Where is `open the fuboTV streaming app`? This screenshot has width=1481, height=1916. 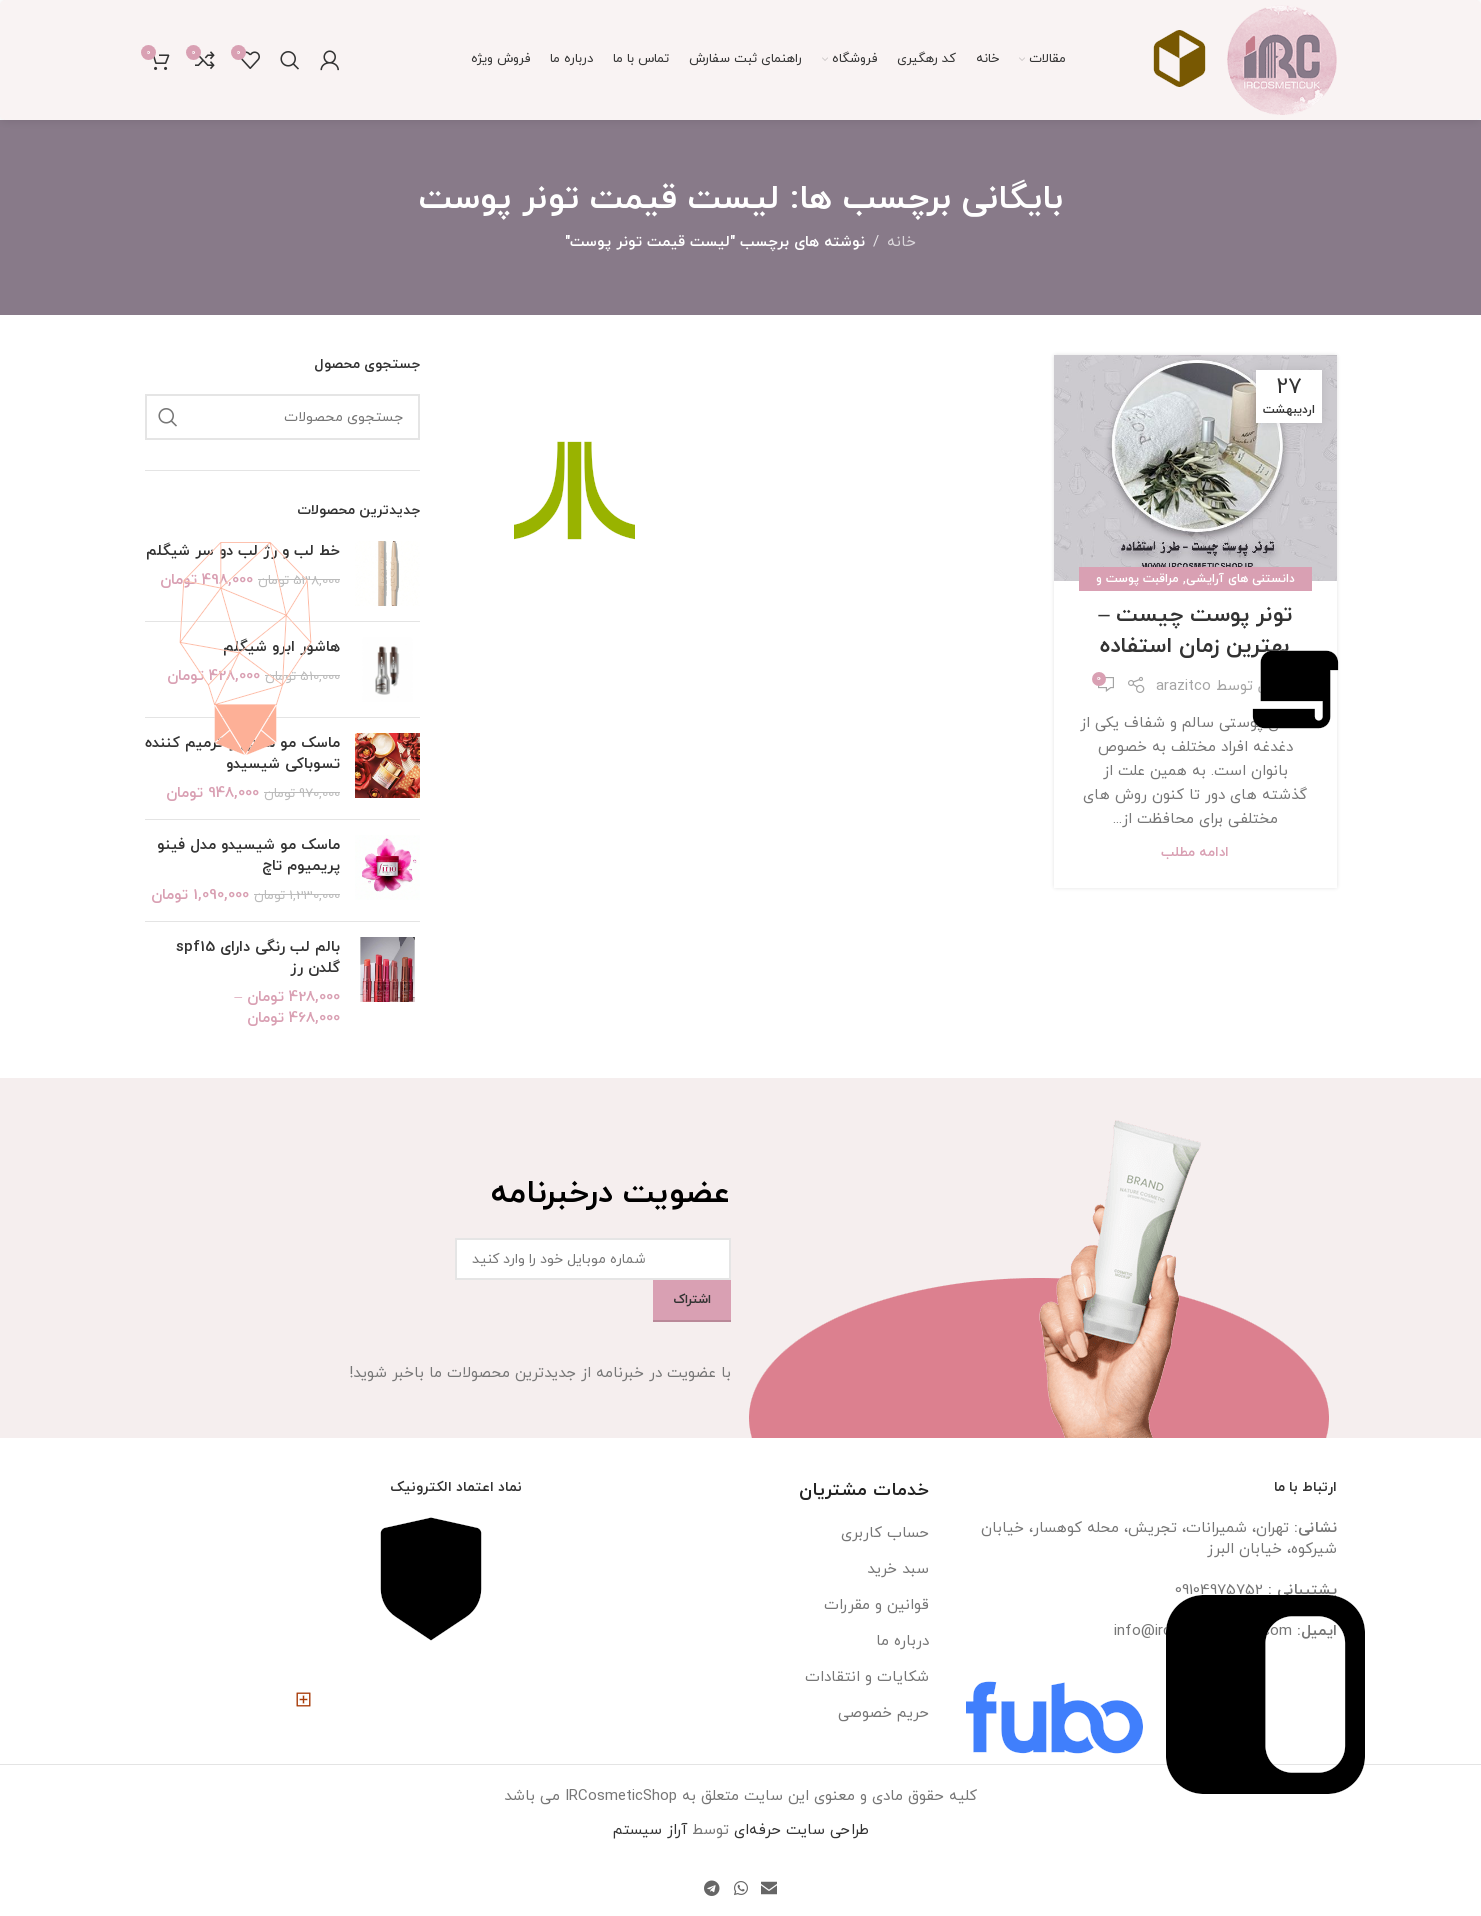
open the fuboTV streaming app is located at coordinates (1054, 1717).